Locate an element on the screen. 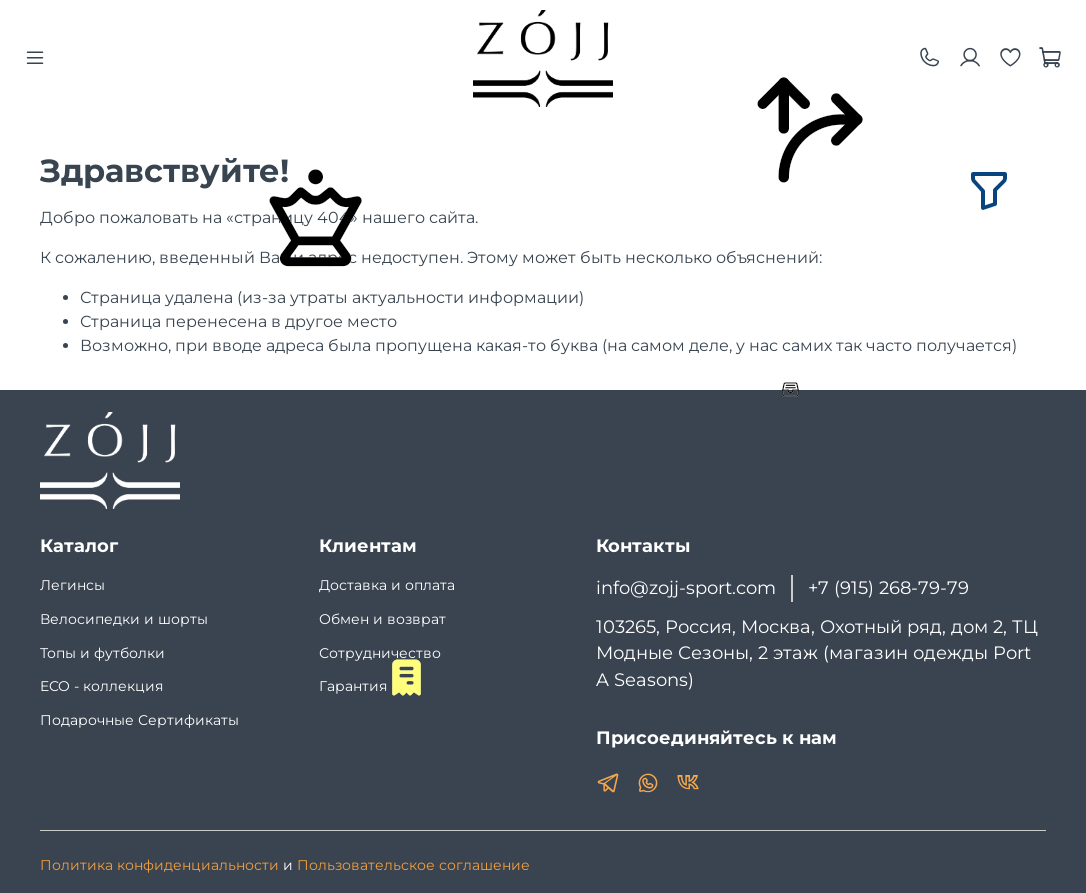  take the exit or turn right ahead is located at coordinates (810, 130).